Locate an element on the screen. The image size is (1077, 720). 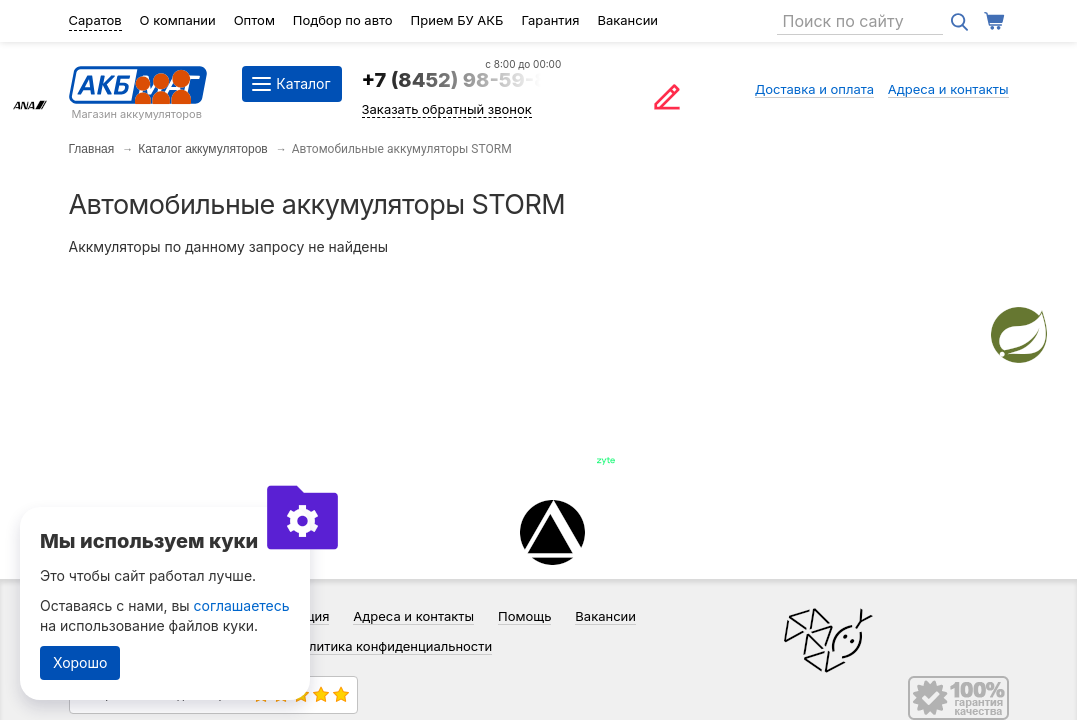
link to PythonAnywhere cloud hosting service is located at coordinates (828, 640).